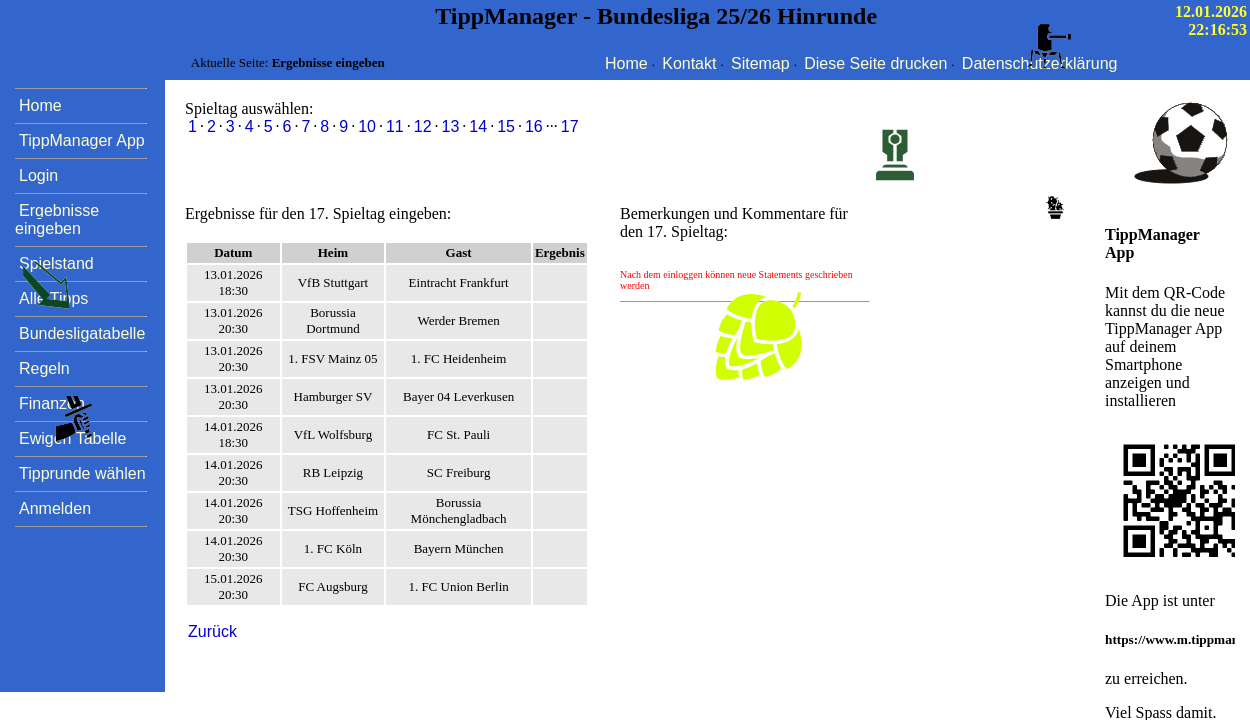  I want to click on move object to bottom-right corner, so click(46, 285).